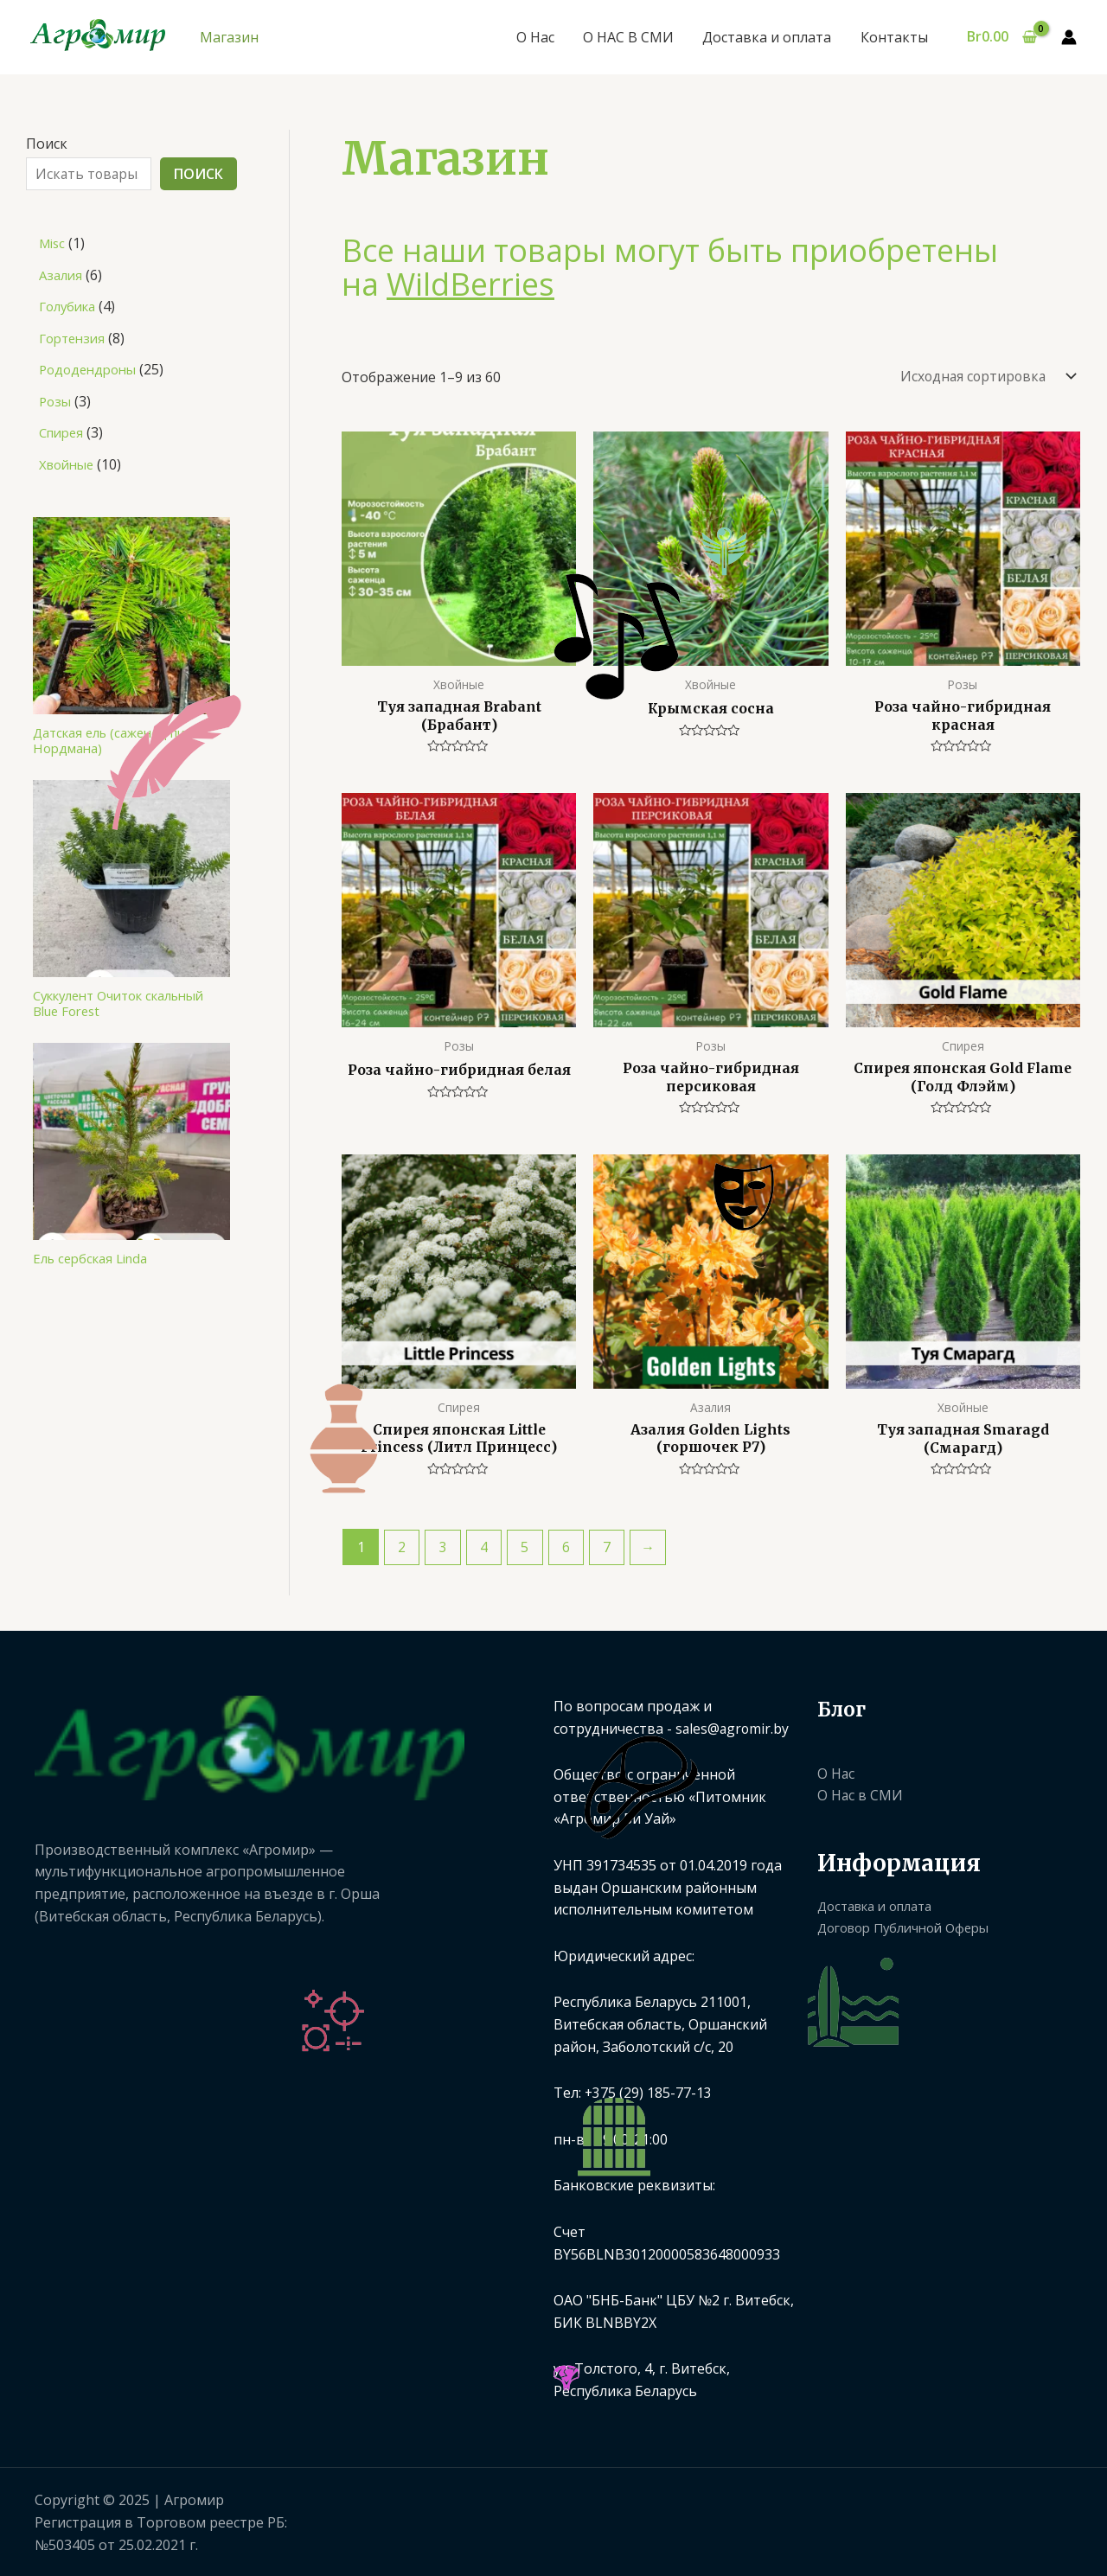 The width and height of the screenshot is (1107, 2576). Describe the element at coordinates (641, 1787) in the screenshot. I see `browse meat or protein food options` at that location.